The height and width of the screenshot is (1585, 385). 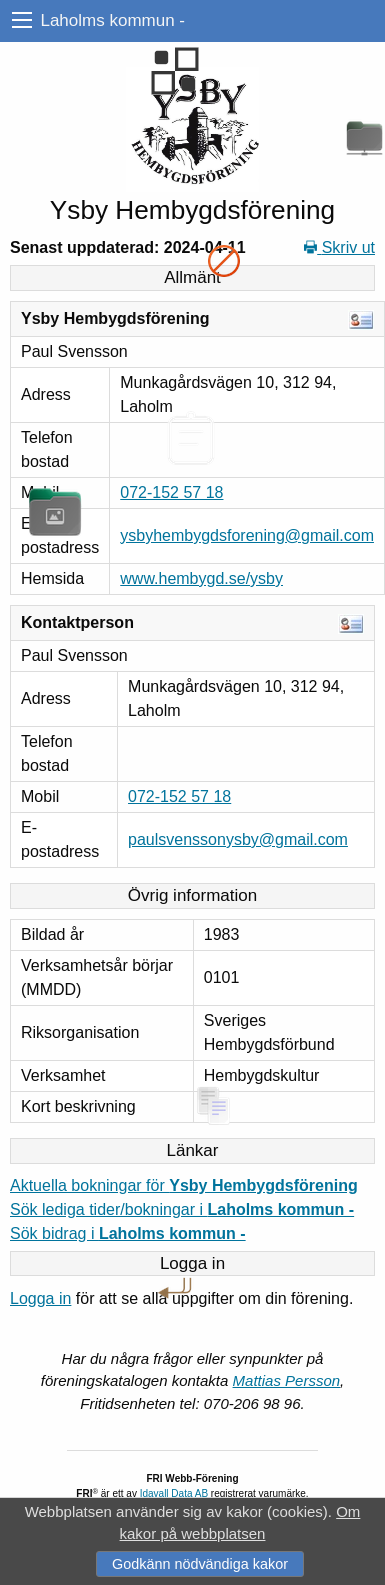 What do you see at coordinates (191, 438) in the screenshot?
I see `access clipboard history` at bounding box center [191, 438].